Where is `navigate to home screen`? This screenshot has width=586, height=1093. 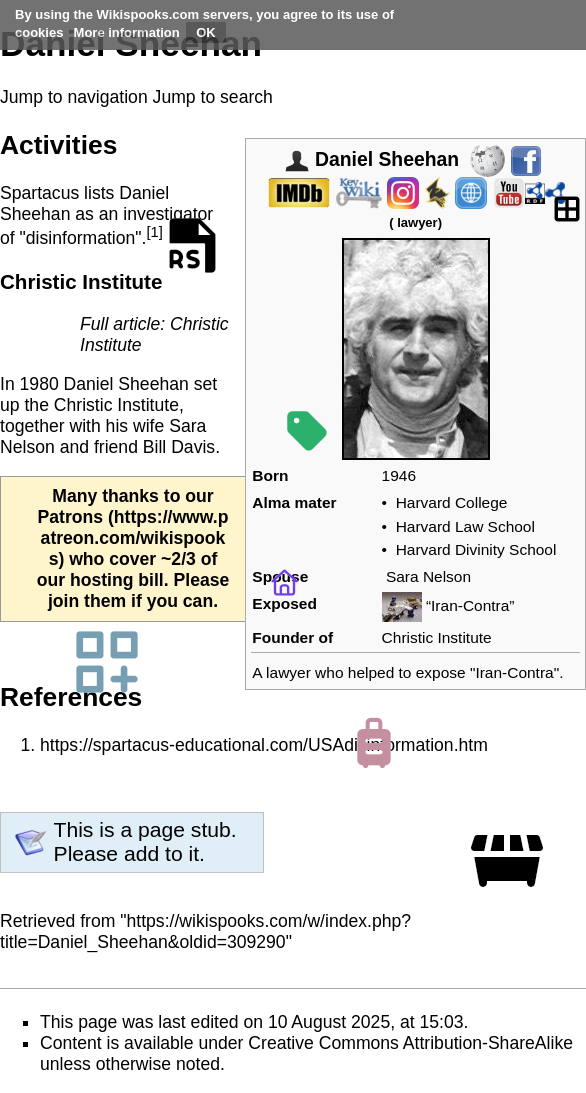 navigate to home screen is located at coordinates (284, 582).